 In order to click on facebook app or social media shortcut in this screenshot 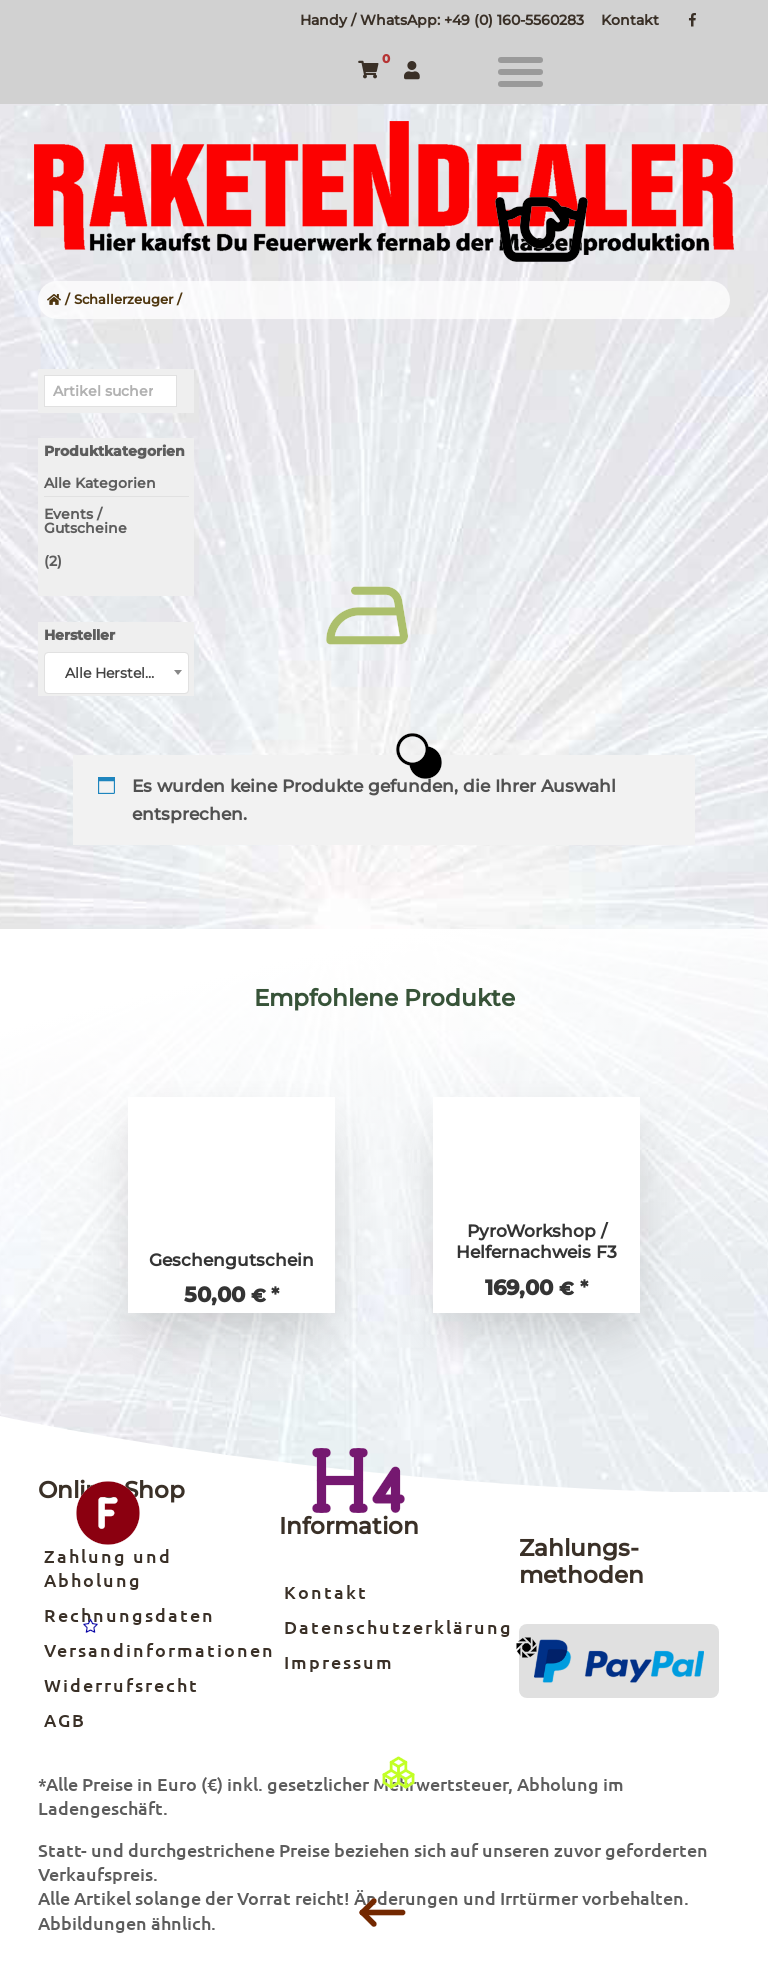, I will do `click(108, 1513)`.